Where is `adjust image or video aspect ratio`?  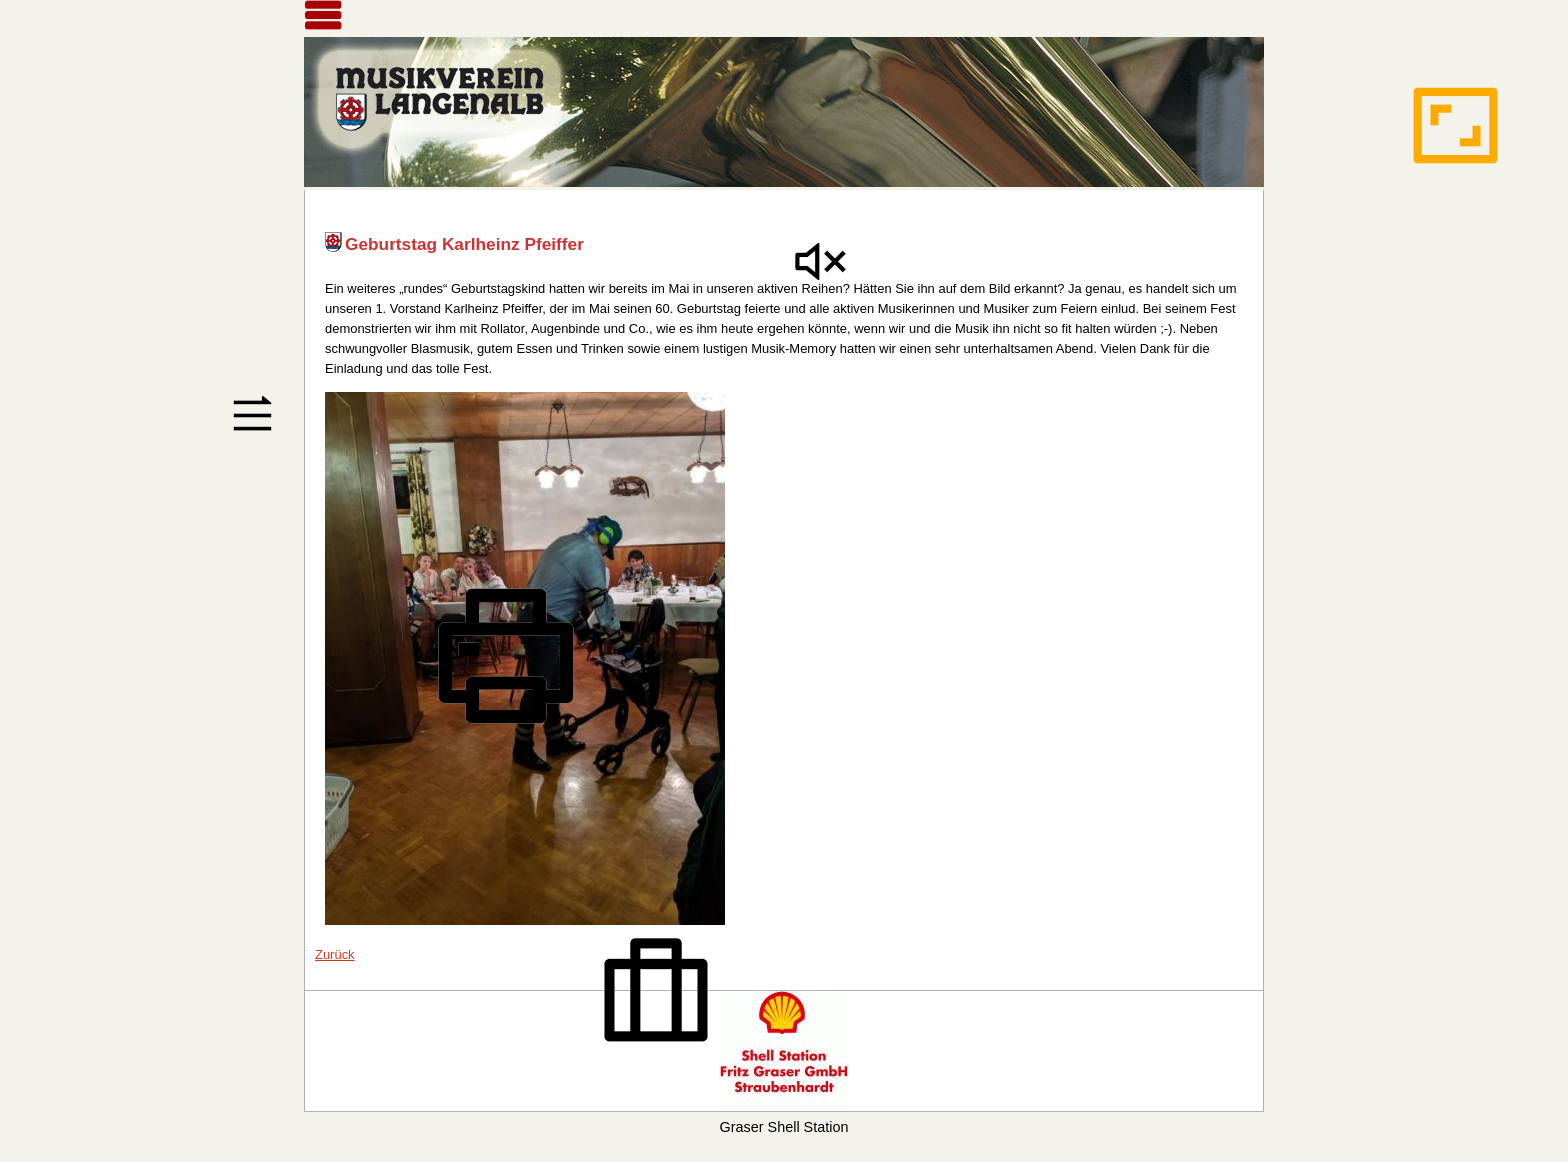 adjust image or video aspect ratio is located at coordinates (1455, 125).